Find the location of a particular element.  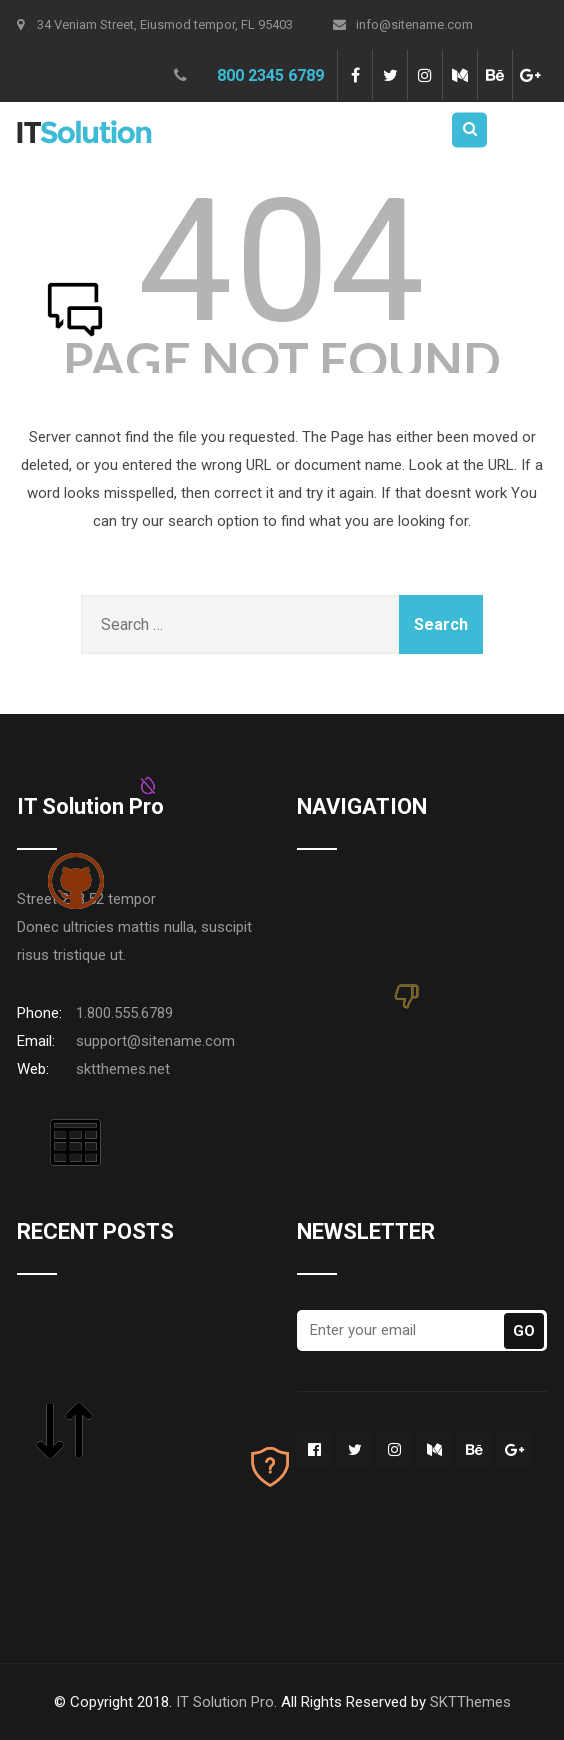

dislike or downvote content is located at coordinates (406, 996).